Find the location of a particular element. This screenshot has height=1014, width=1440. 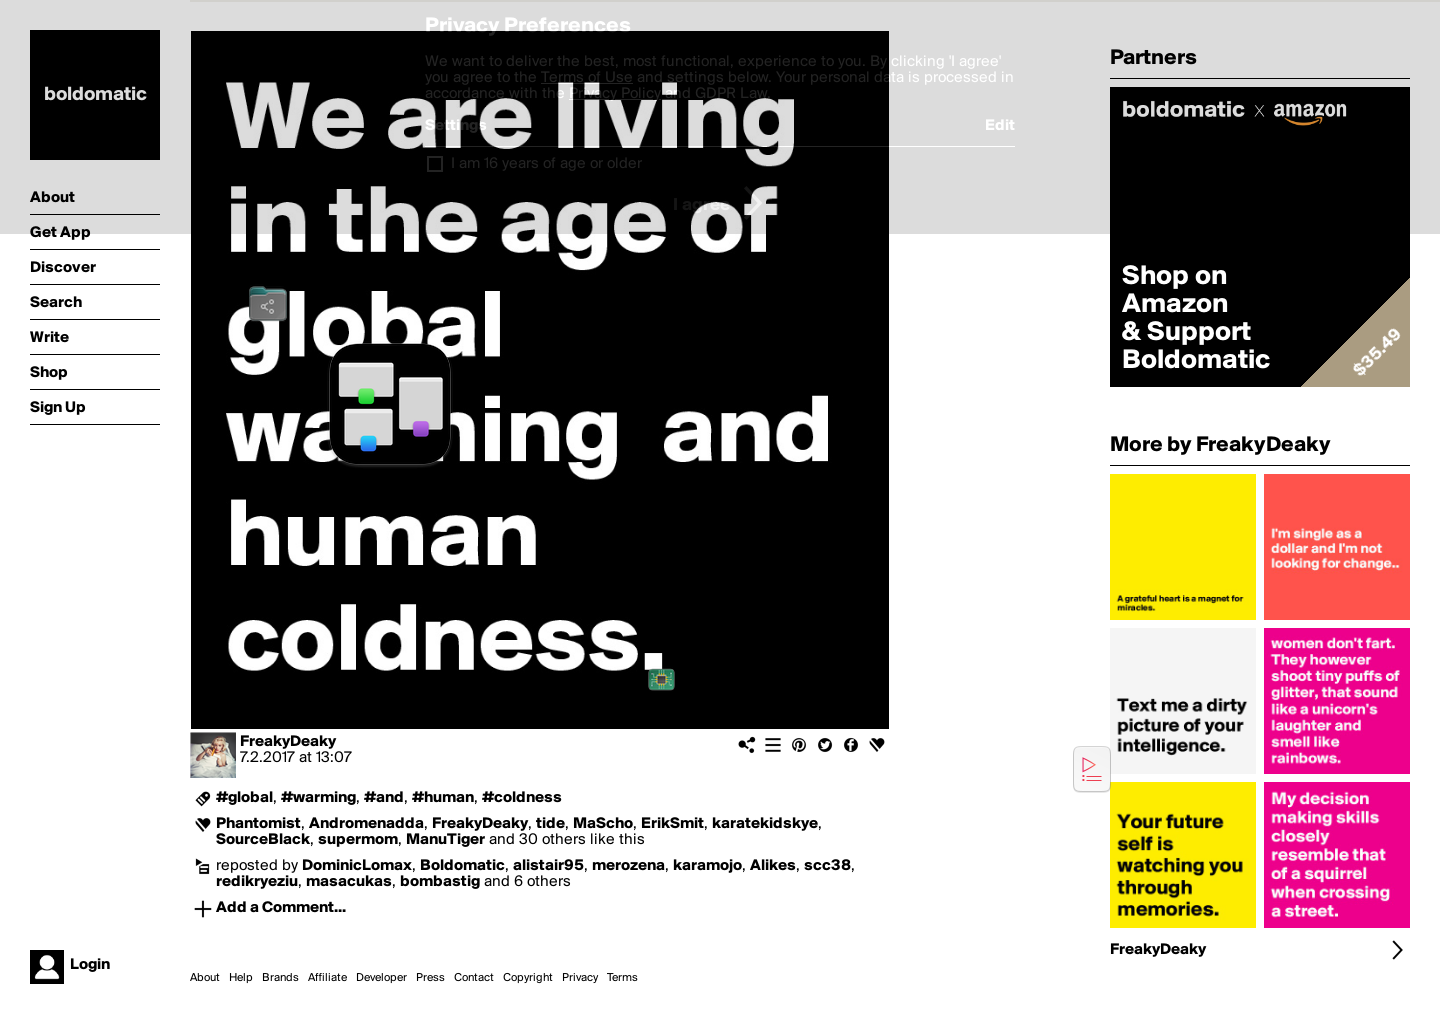

access your public shared folder is located at coordinates (268, 303).